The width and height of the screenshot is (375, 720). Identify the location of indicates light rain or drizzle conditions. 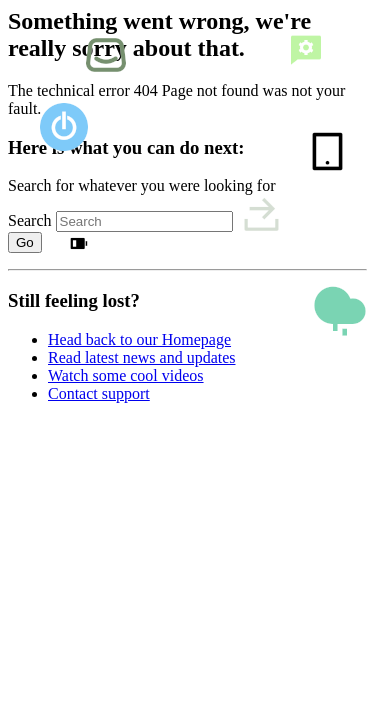
(340, 310).